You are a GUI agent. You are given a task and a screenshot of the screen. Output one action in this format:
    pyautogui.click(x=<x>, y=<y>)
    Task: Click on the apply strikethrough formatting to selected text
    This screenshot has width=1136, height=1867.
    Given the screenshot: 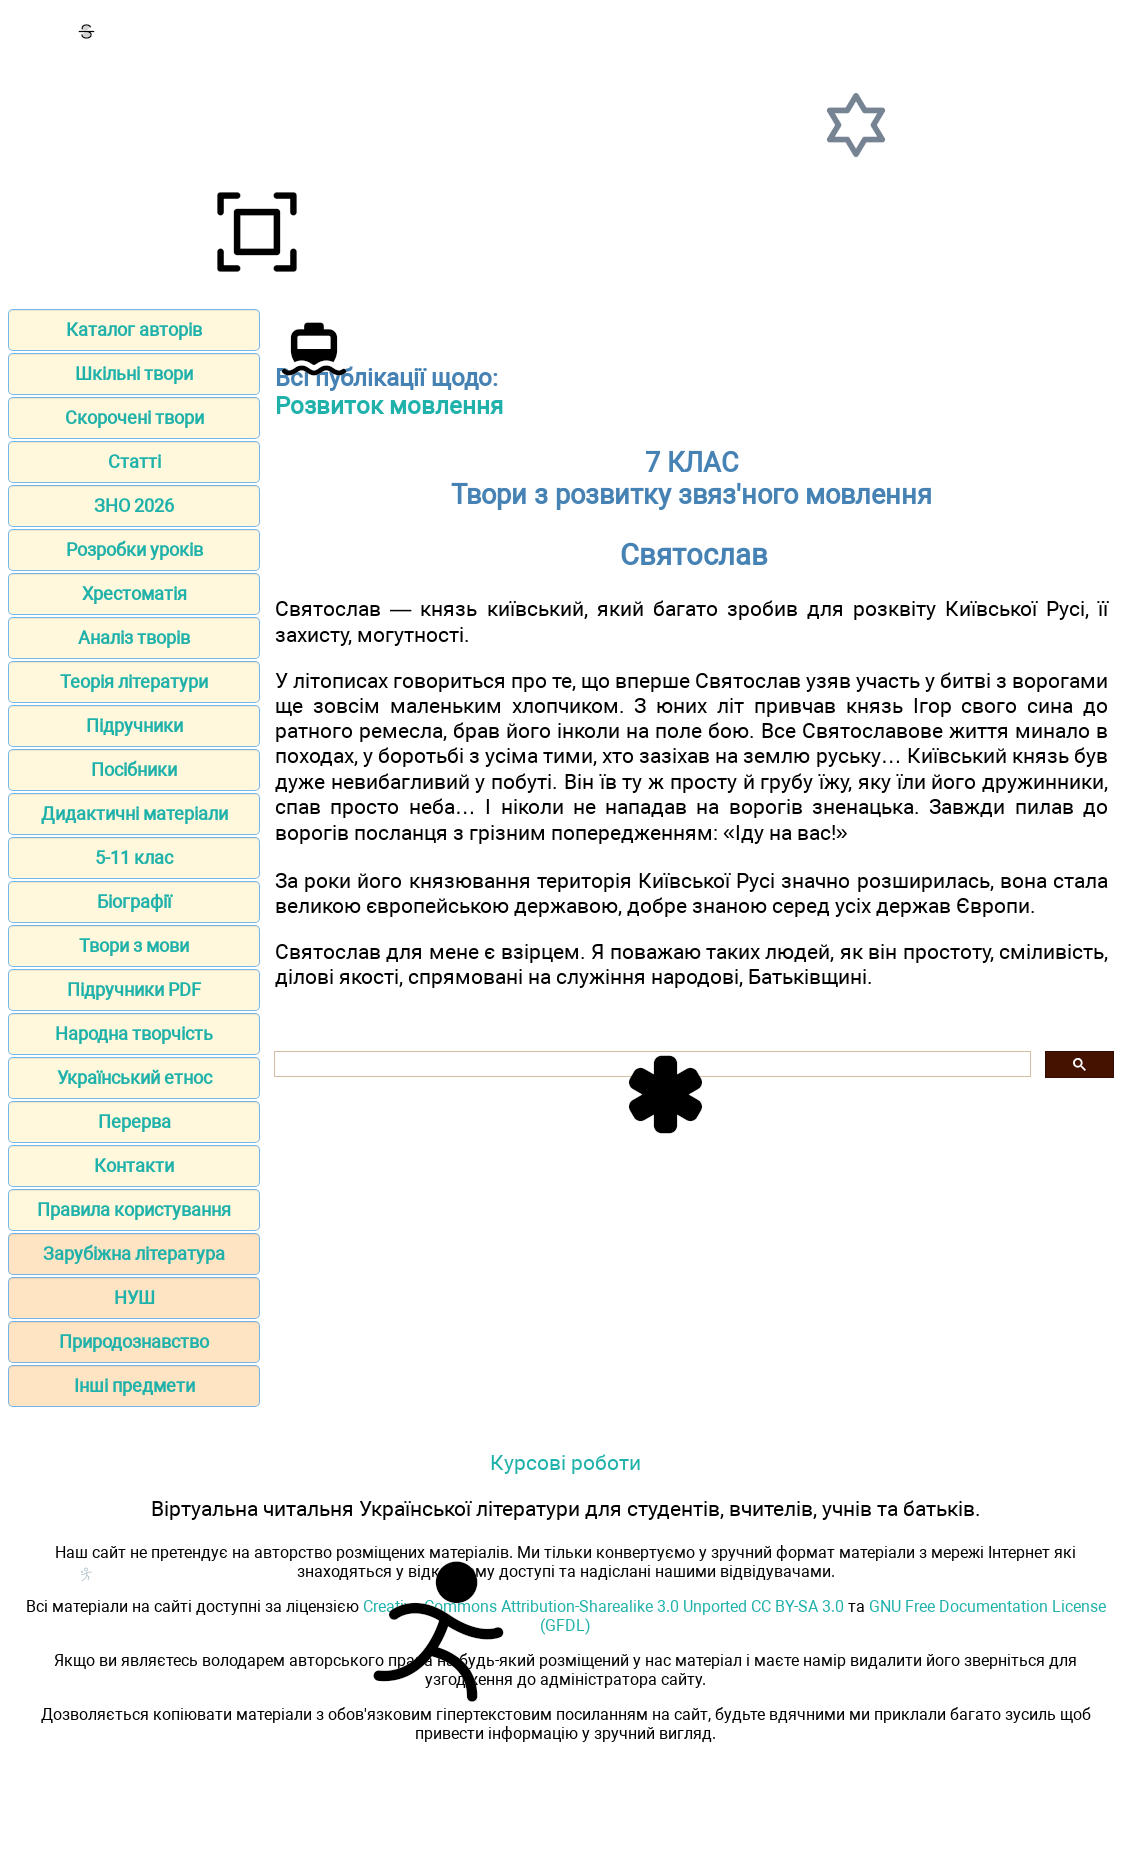 What is the action you would take?
    pyautogui.click(x=86, y=31)
    